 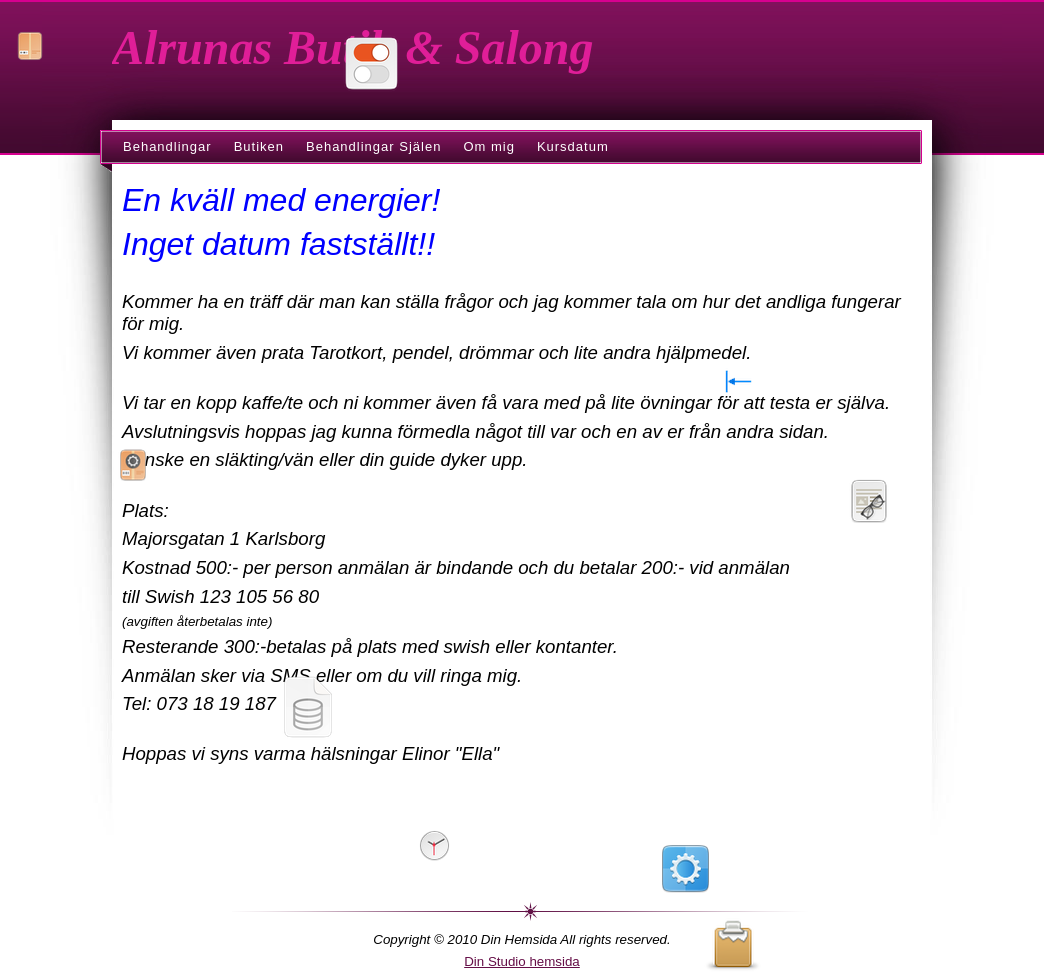 I want to click on indicates a task or assignment is overdue, so click(x=732, y=944).